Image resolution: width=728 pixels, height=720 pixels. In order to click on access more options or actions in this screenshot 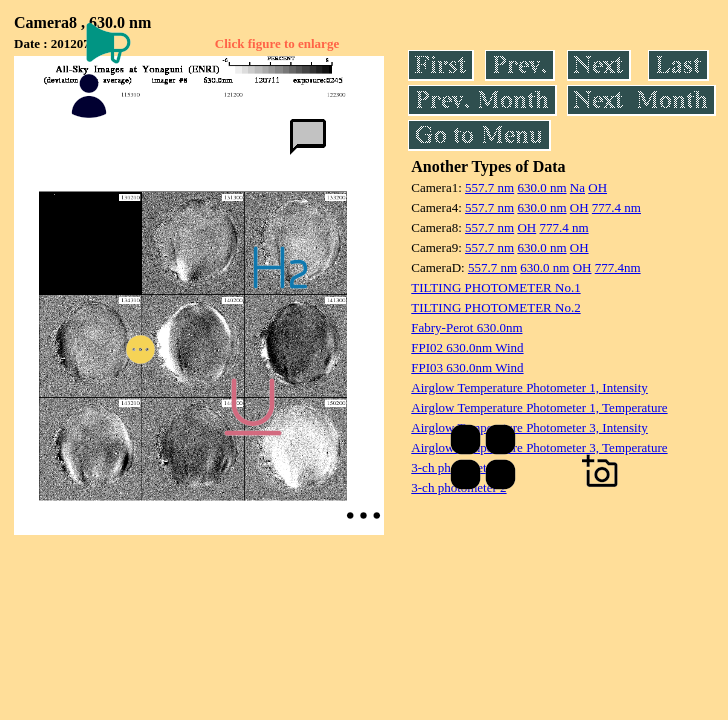, I will do `click(140, 349)`.